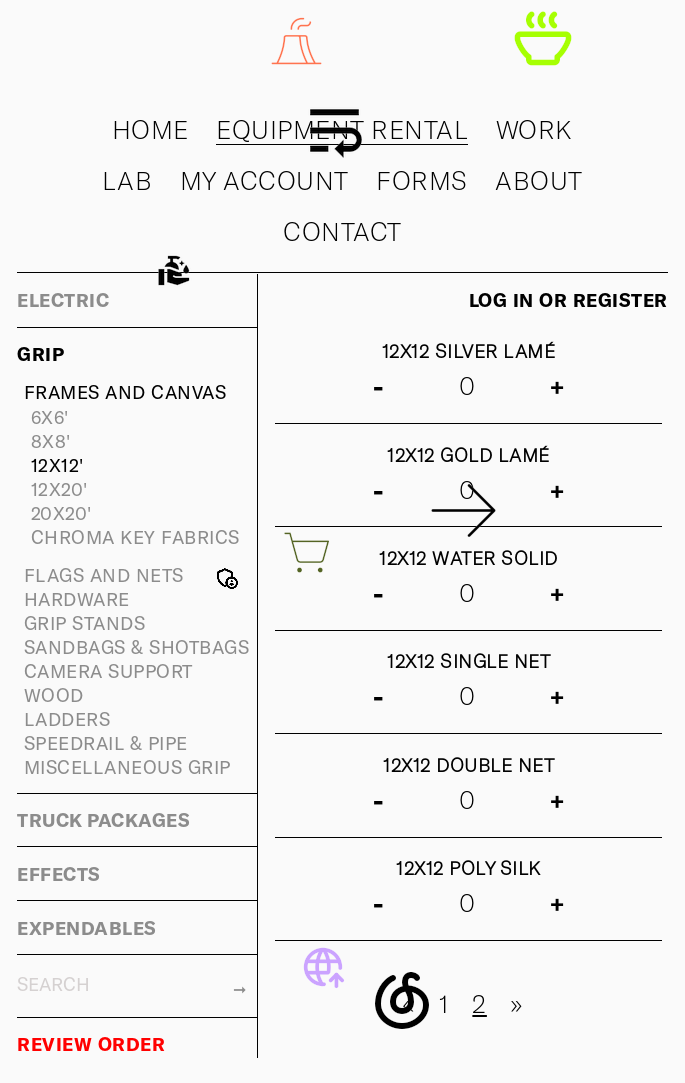  I want to click on view your shopping cart, so click(307, 552).